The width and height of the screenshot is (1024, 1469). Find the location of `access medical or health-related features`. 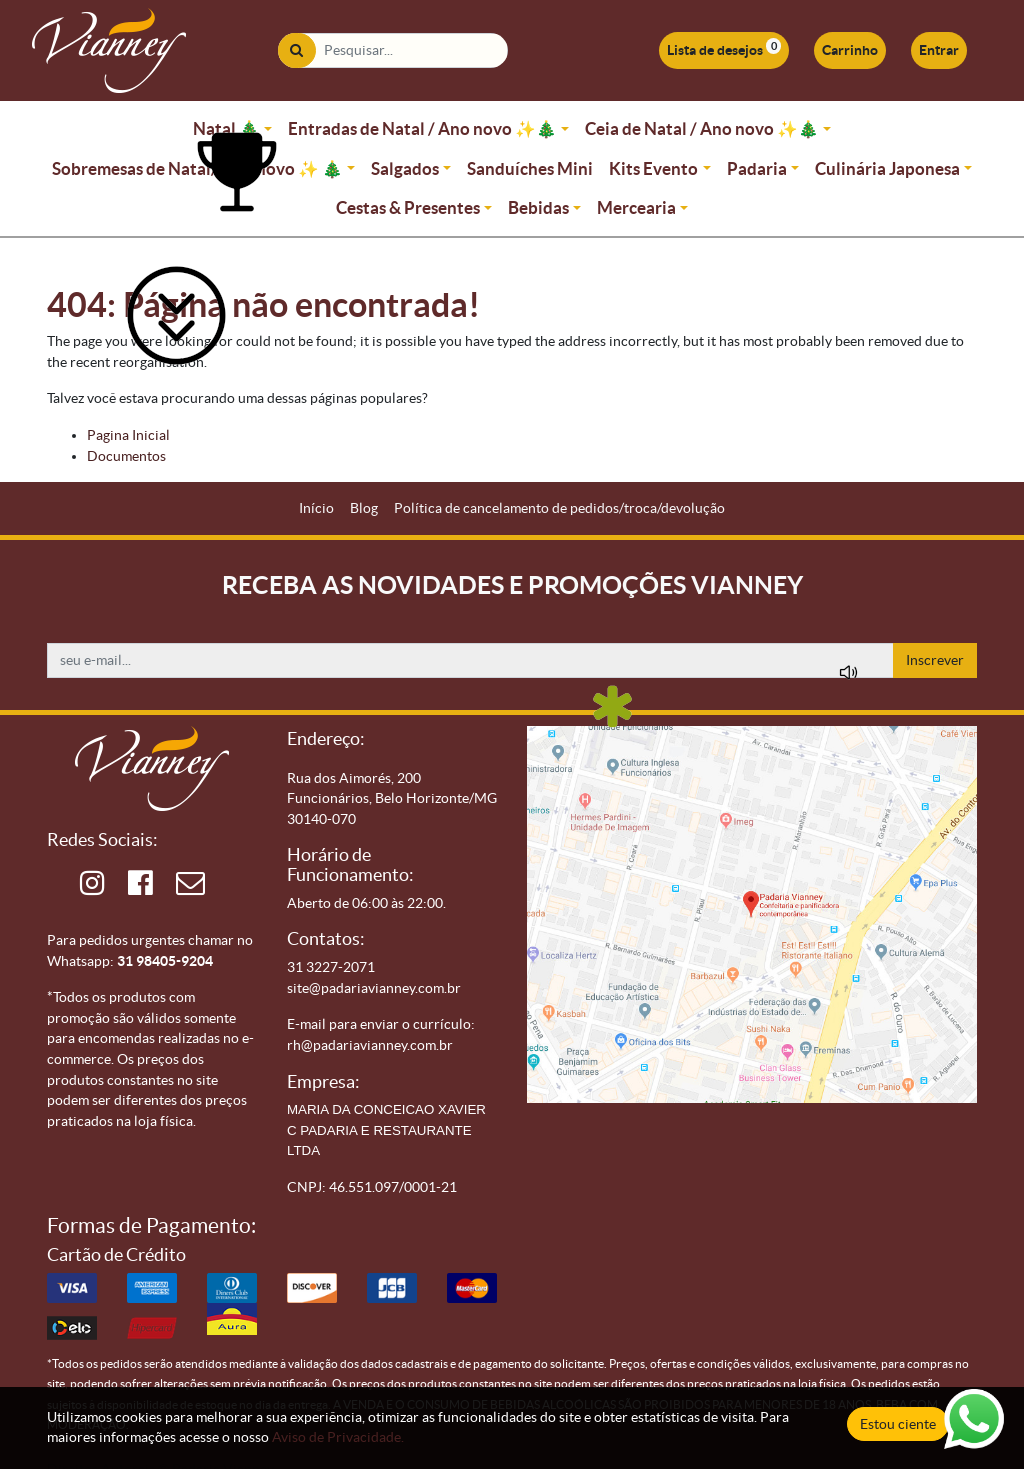

access medical or health-related features is located at coordinates (612, 706).